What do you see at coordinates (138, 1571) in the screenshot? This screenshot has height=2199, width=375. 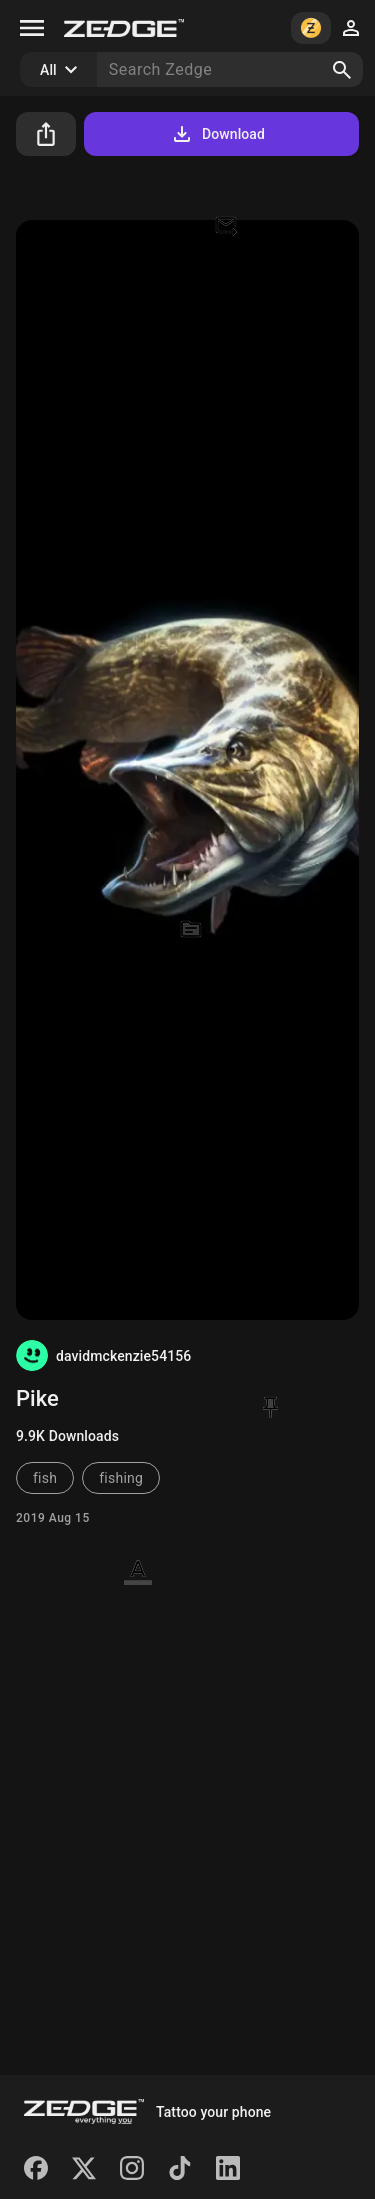 I see `change text color` at bounding box center [138, 1571].